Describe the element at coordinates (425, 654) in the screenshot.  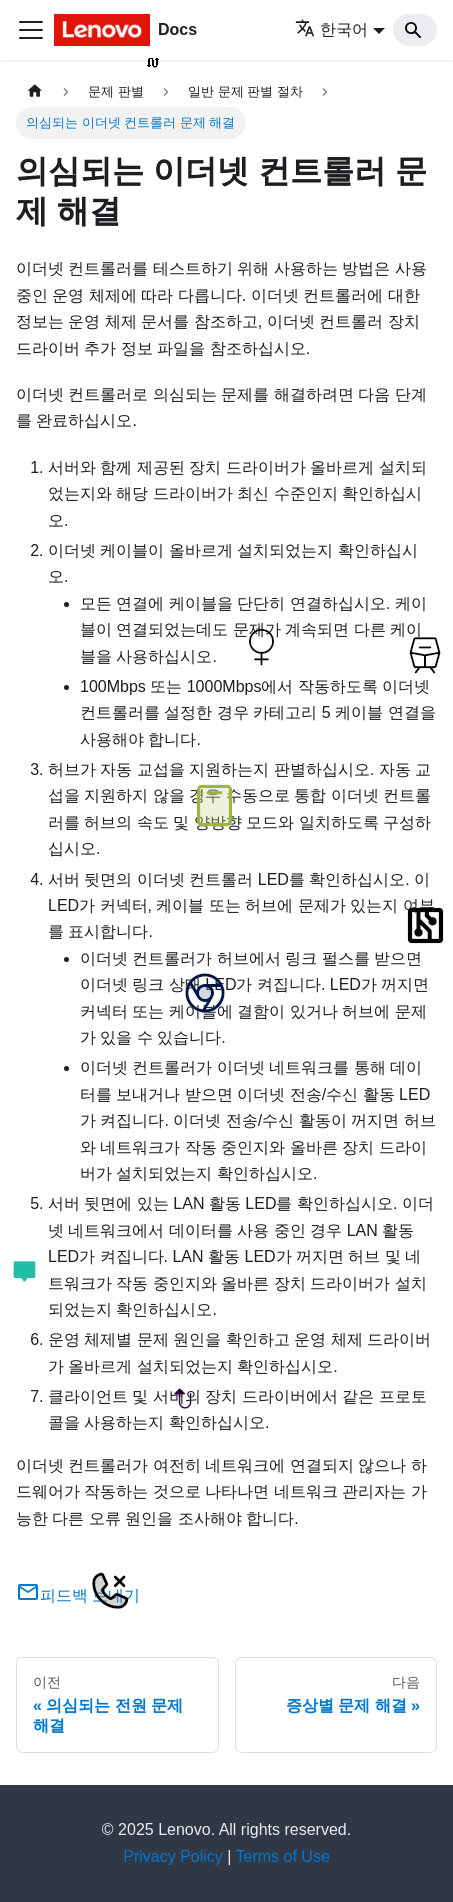
I see `view regional train schedules` at that location.